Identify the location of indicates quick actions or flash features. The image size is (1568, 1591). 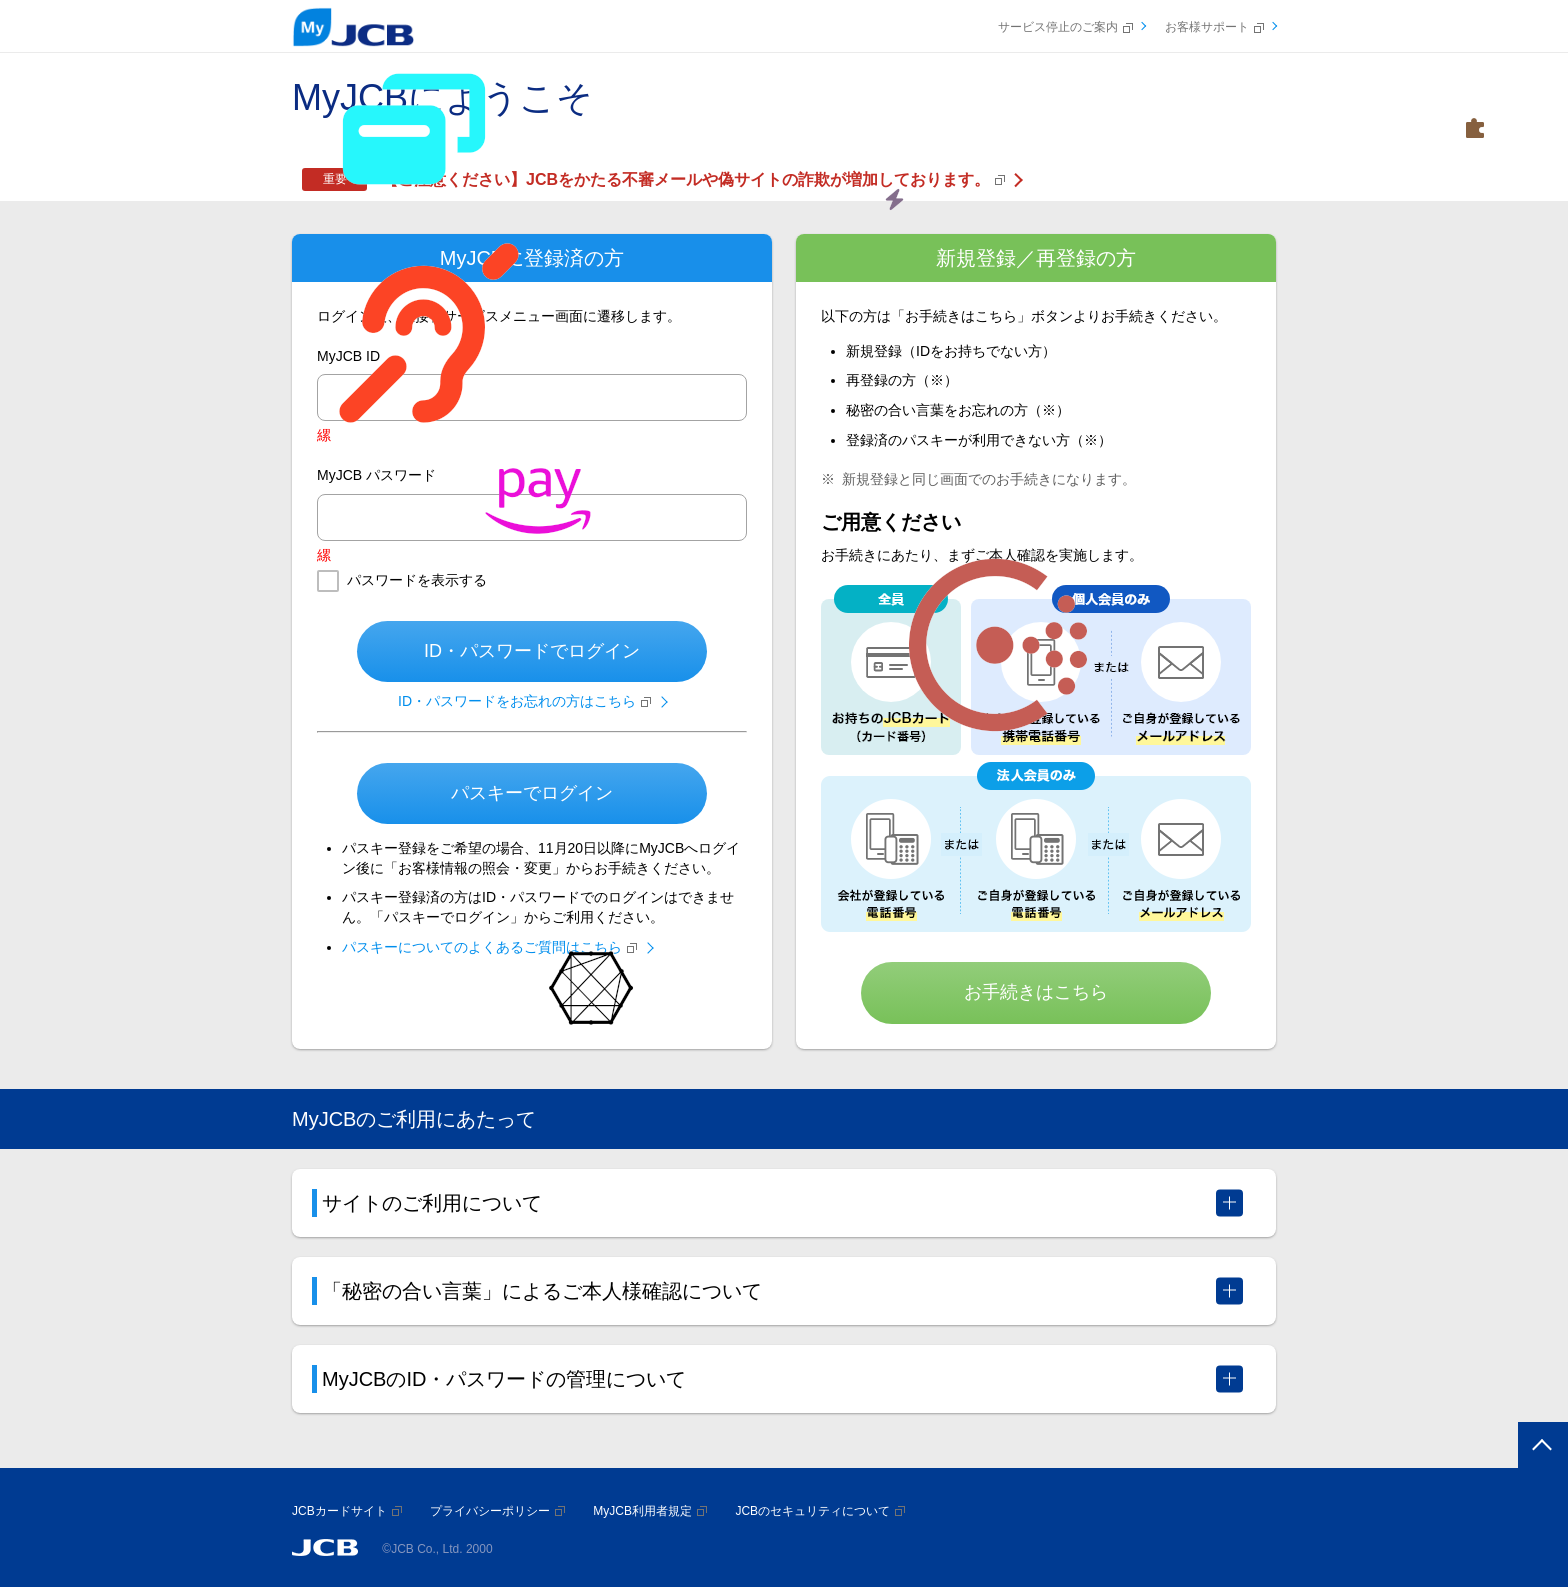
(894, 199).